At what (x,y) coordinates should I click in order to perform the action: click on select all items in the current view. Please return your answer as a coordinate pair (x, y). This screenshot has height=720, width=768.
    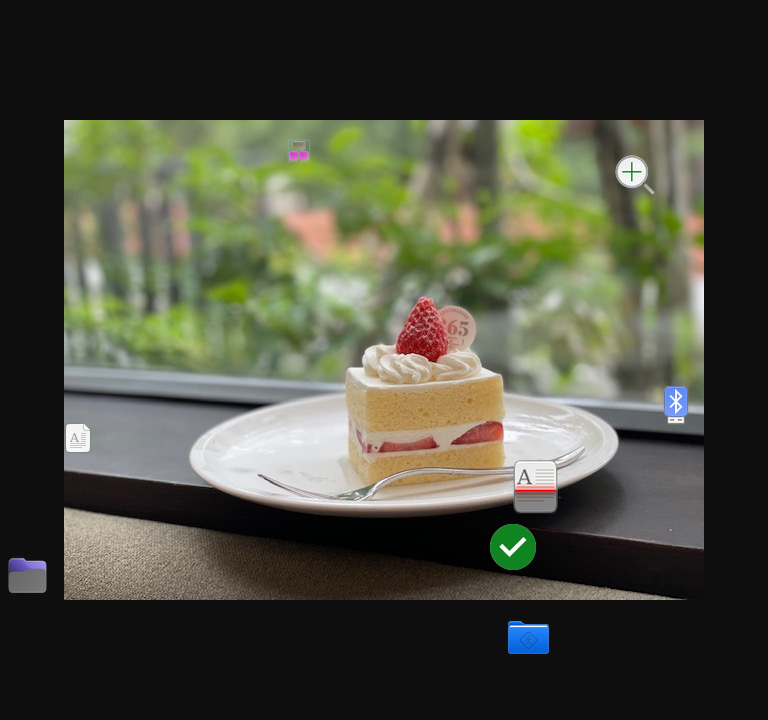
    Looking at the image, I should click on (299, 151).